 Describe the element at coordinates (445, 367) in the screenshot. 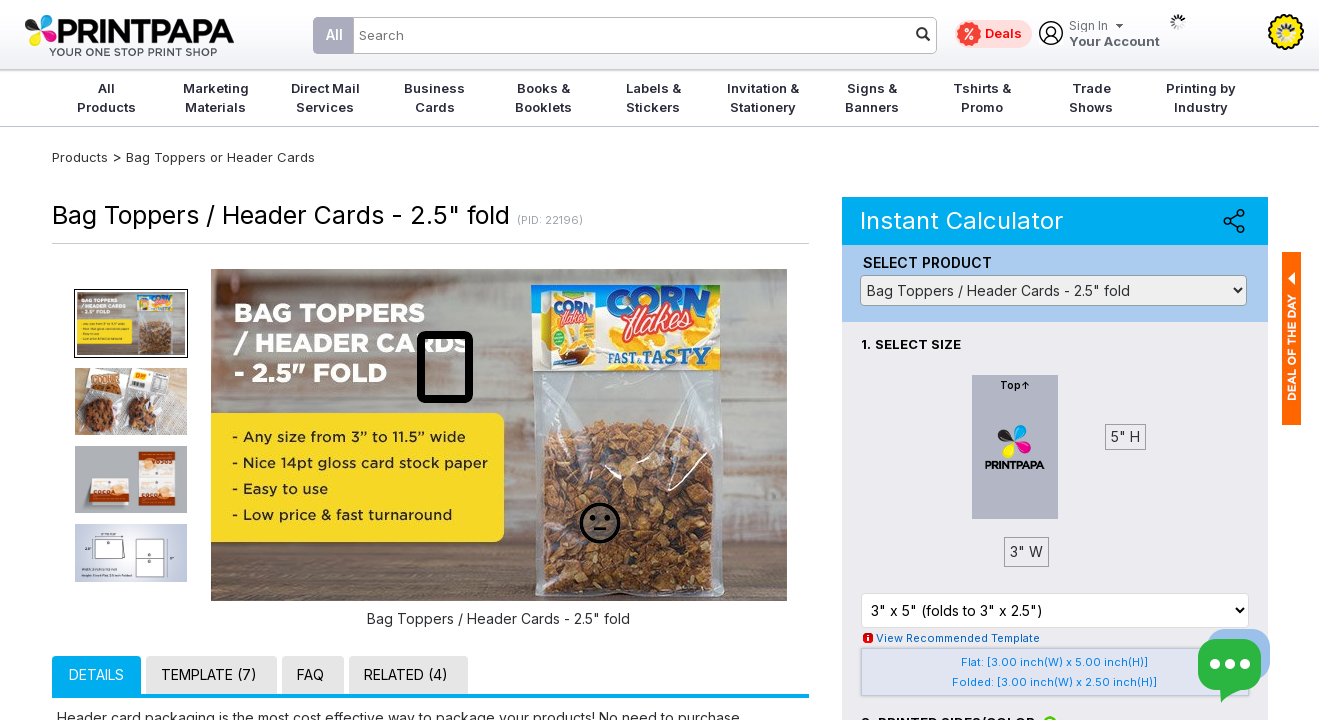

I see `crop image to portrait orientation` at that location.